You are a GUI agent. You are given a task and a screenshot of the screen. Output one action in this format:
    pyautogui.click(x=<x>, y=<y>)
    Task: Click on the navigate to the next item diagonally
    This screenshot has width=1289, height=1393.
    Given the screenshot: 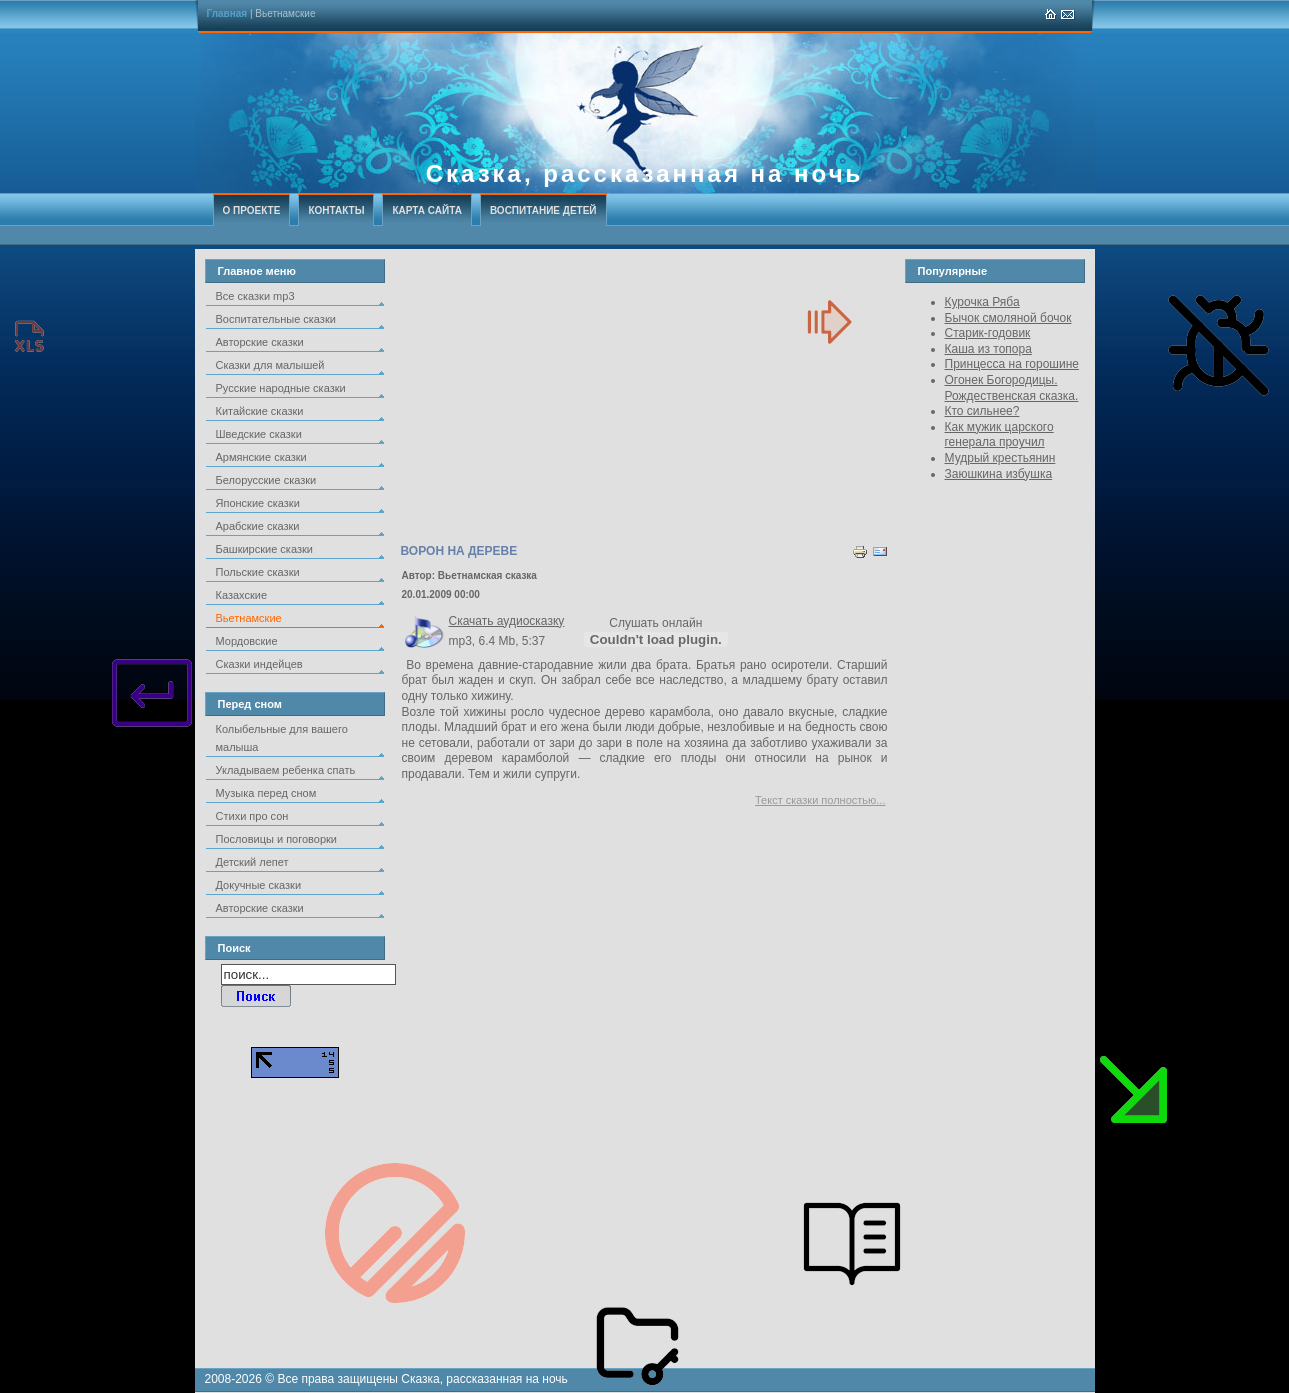 What is the action you would take?
    pyautogui.click(x=1133, y=1089)
    